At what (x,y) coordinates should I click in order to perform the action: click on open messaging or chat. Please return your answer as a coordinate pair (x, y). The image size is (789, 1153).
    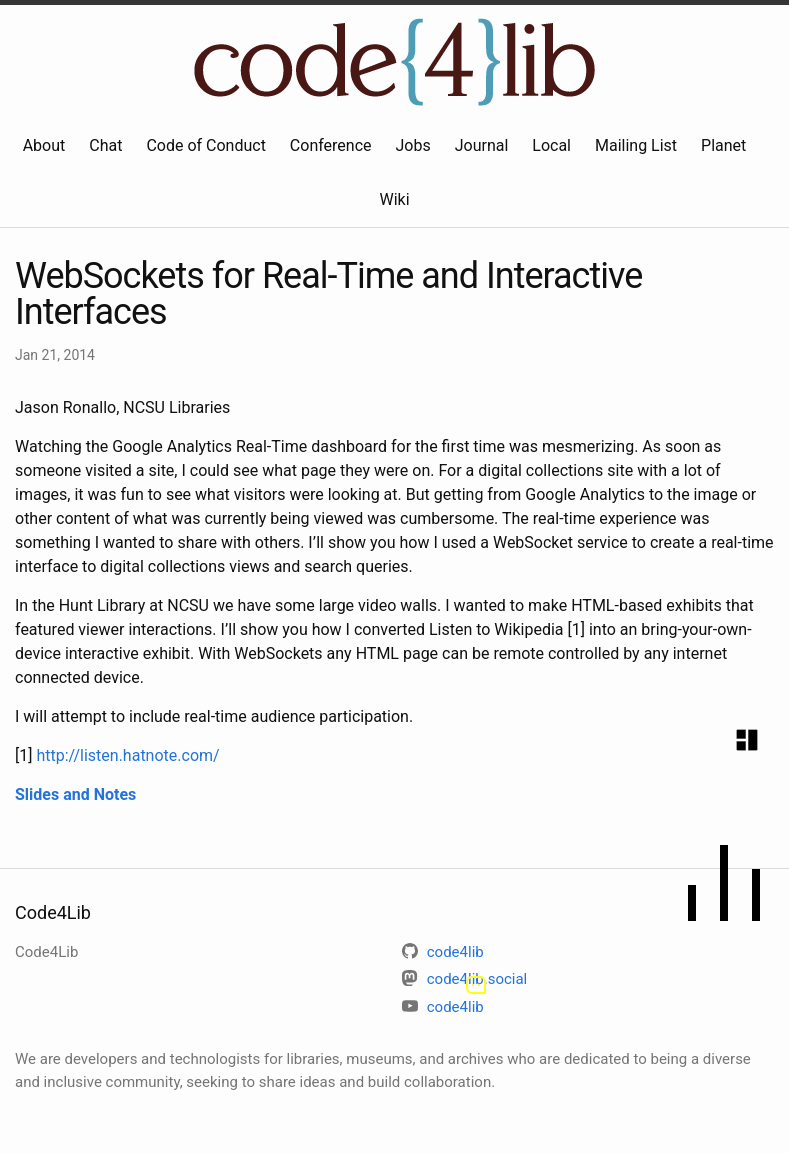
    Looking at the image, I should click on (476, 985).